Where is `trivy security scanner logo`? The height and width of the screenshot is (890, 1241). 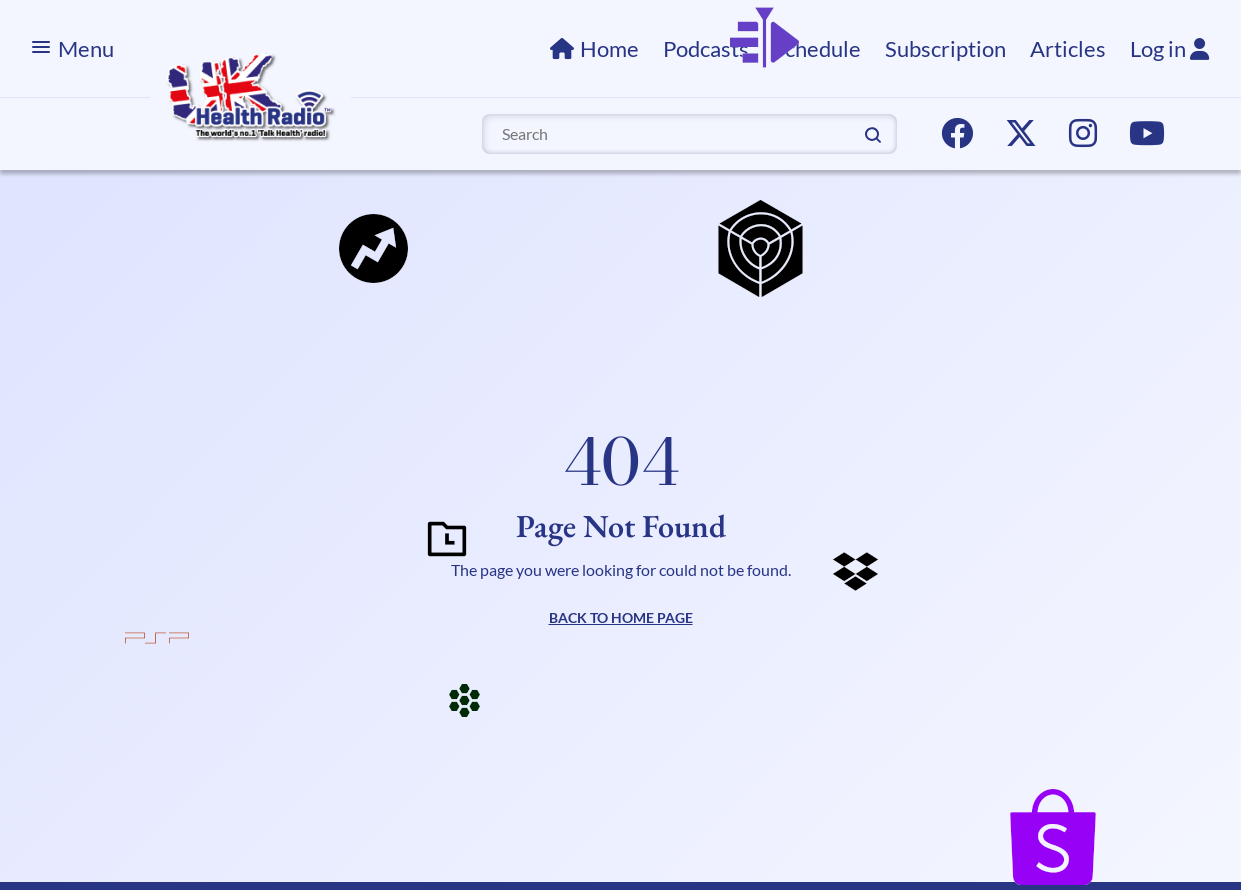 trivy security scanner logo is located at coordinates (760, 248).